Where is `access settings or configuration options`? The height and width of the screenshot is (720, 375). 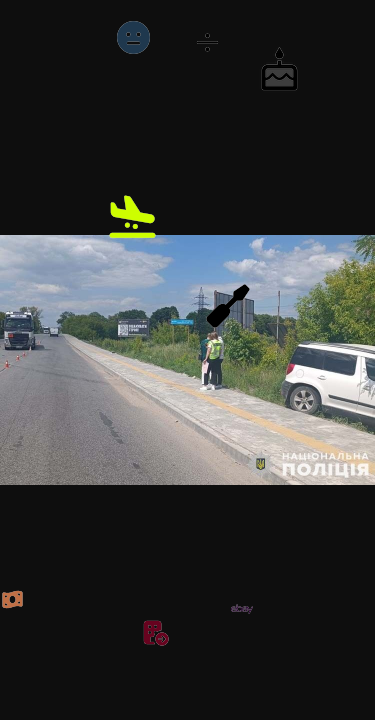 access settings or configuration options is located at coordinates (228, 306).